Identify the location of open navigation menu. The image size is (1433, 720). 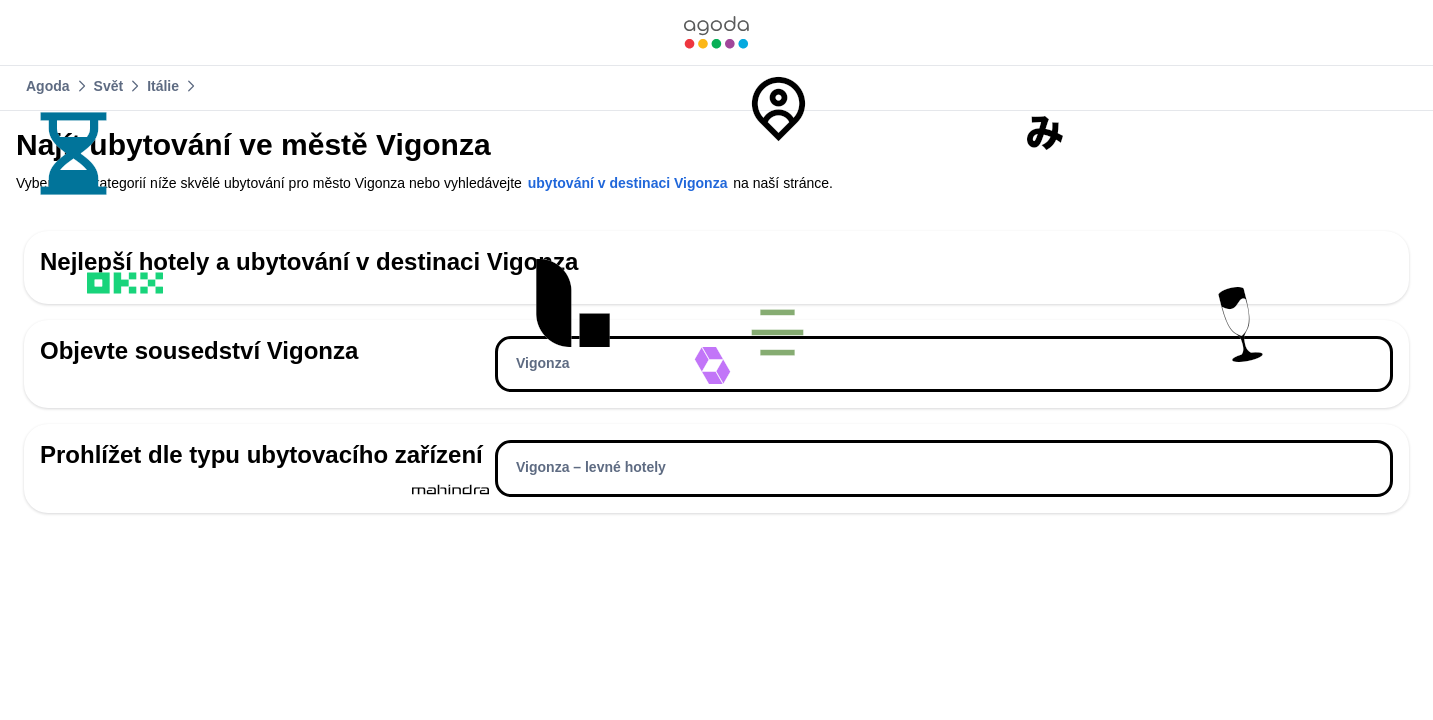
(777, 332).